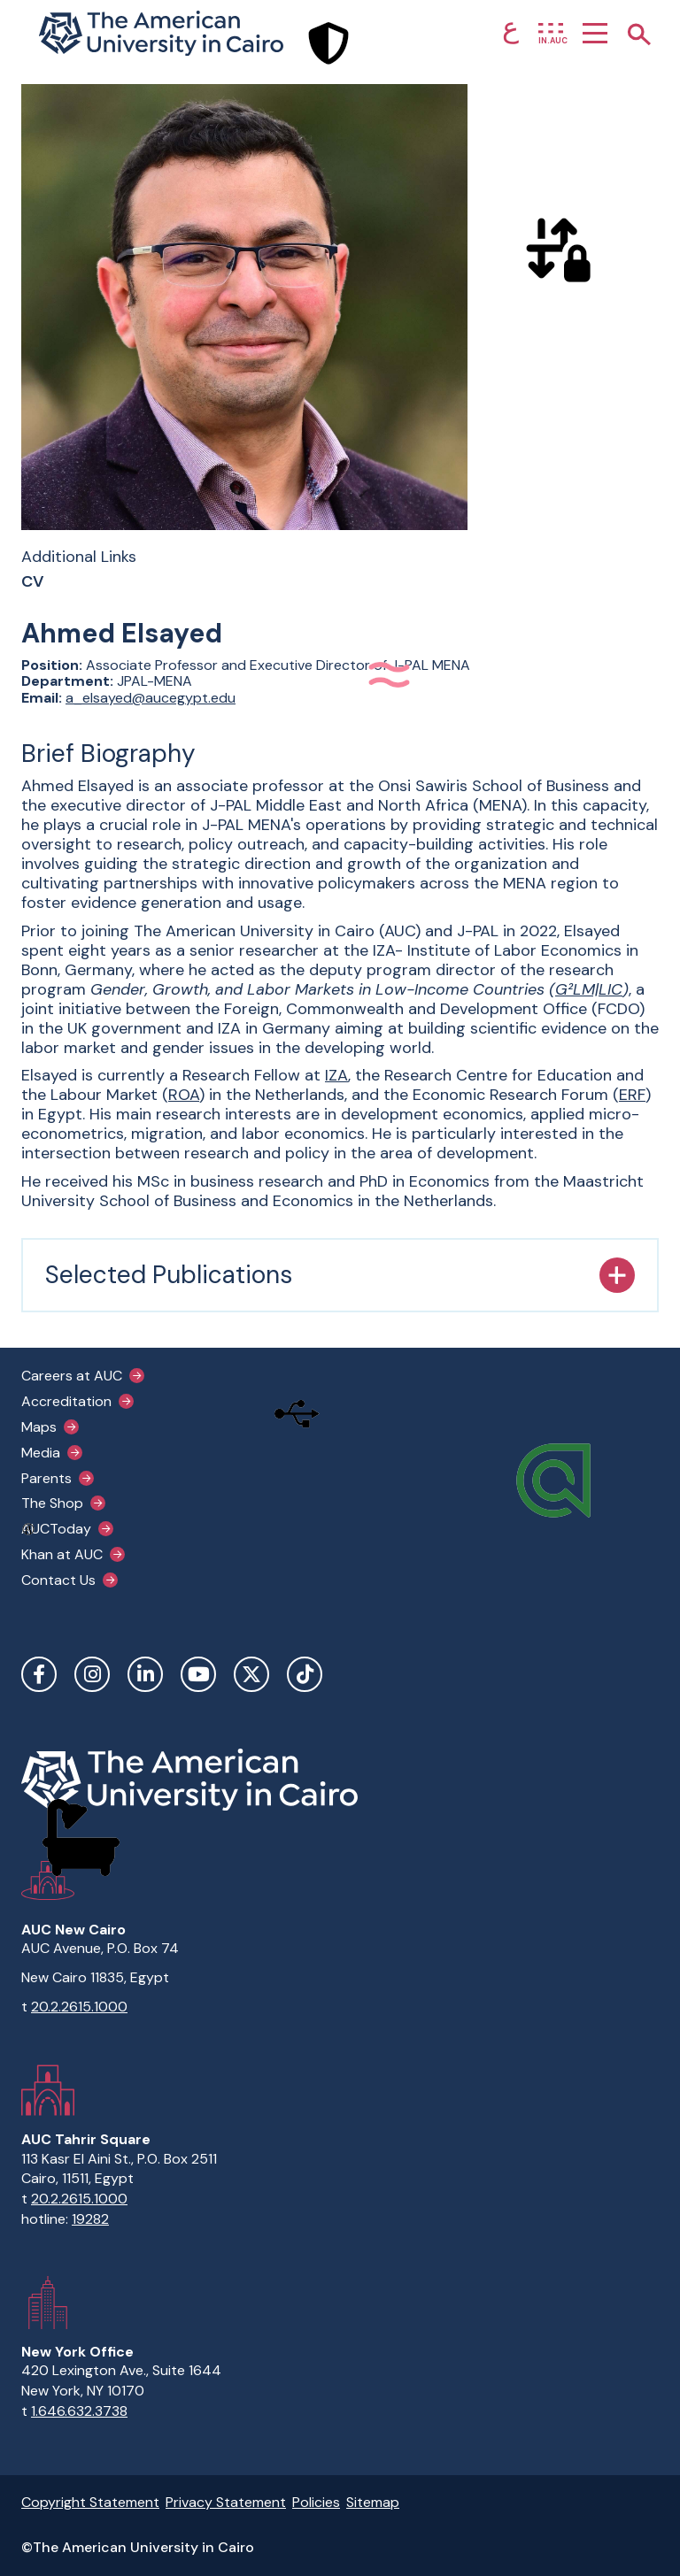 This screenshot has width=680, height=2576. I want to click on view security or protection settings, so click(328, 43).